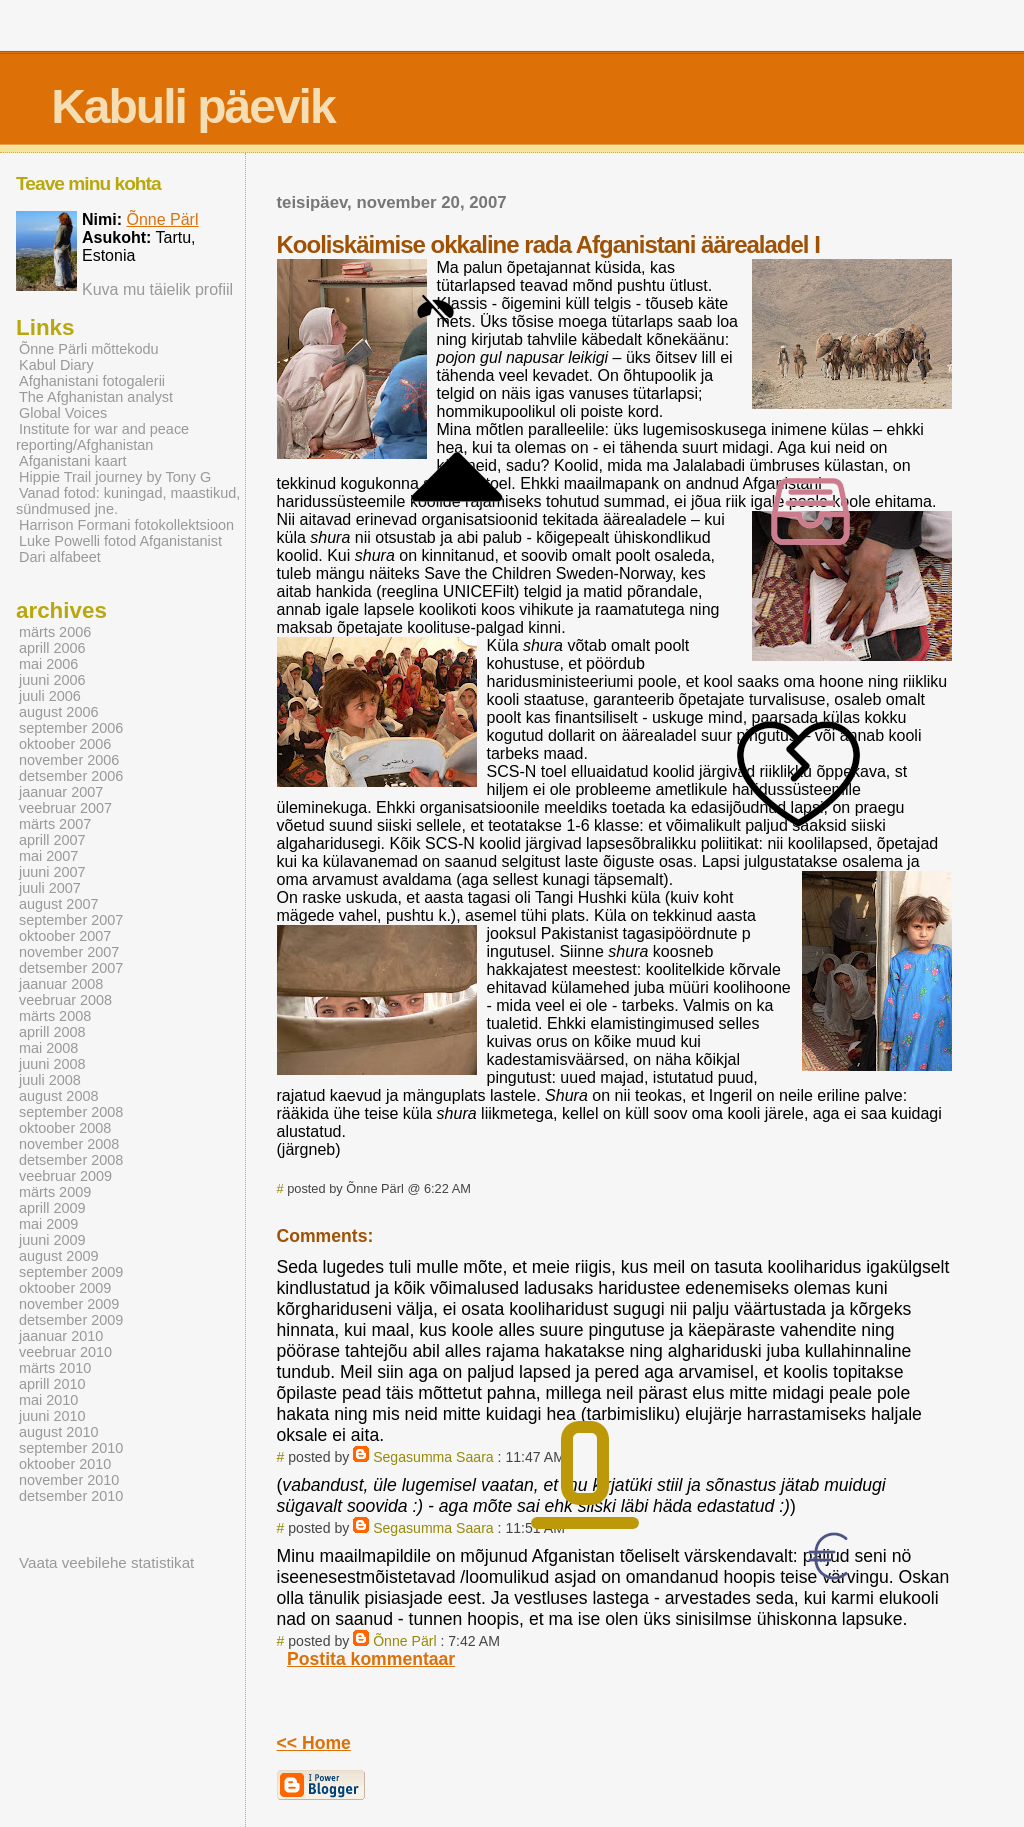 This screenshot has height=1827, width=1024. I want to click on remove from favorites, so click(798, 769).